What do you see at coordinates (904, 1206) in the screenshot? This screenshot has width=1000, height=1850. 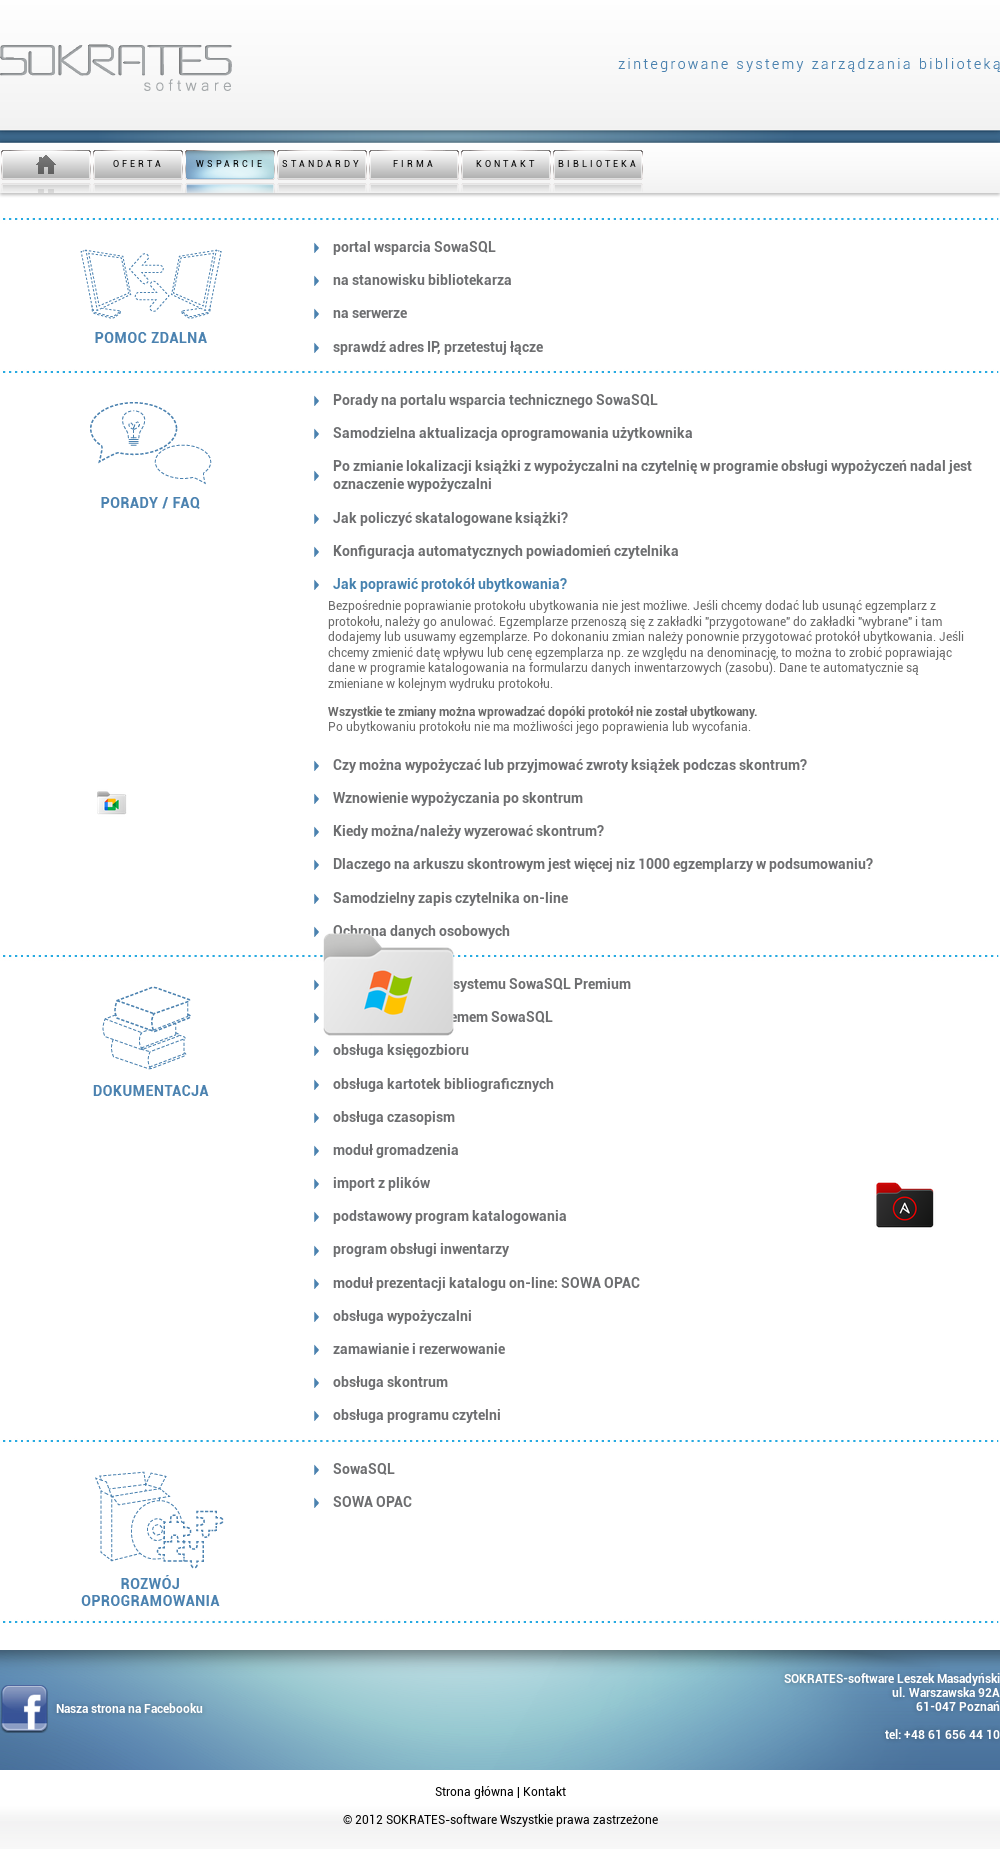 I see `folder containing ansible automation files` at bounding box center [904, 1206].